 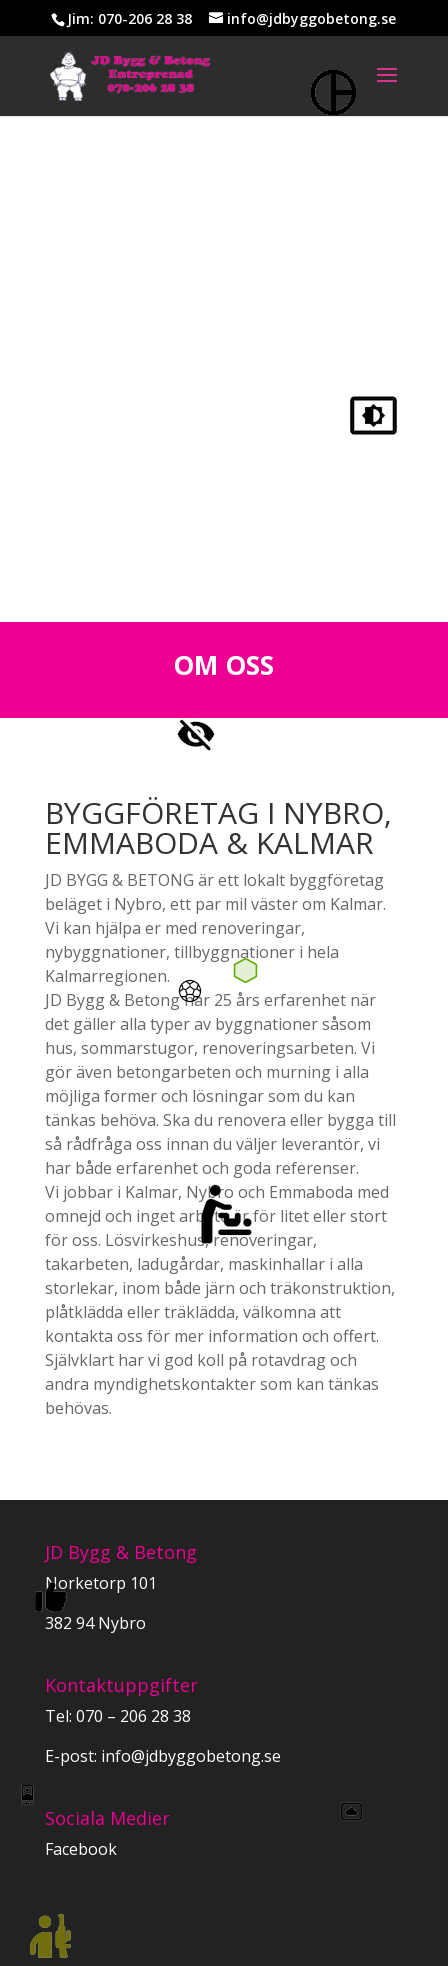 I want to click on indicates military or armed personnel, so click(x=49, y=1936).